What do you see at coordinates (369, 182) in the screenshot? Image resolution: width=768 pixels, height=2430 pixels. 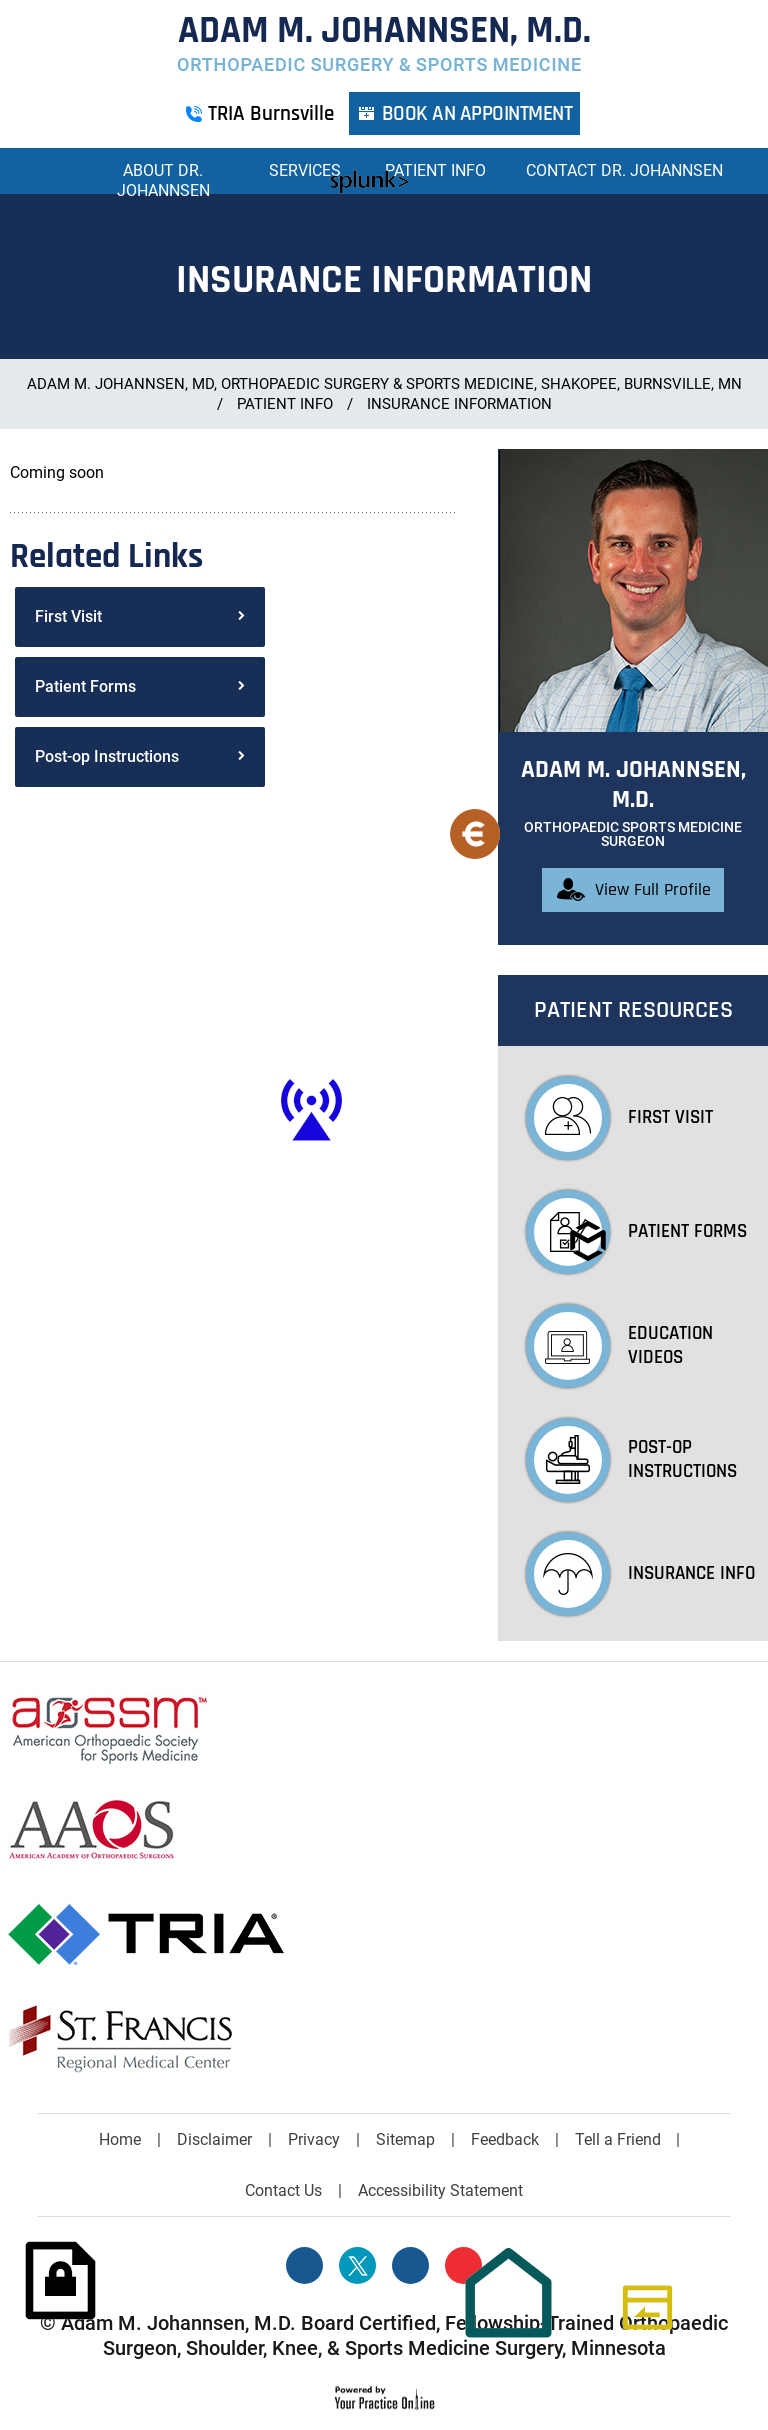 I see `splunk logo - access data analytics and monitoring platform` at bounding box center [369, 182].